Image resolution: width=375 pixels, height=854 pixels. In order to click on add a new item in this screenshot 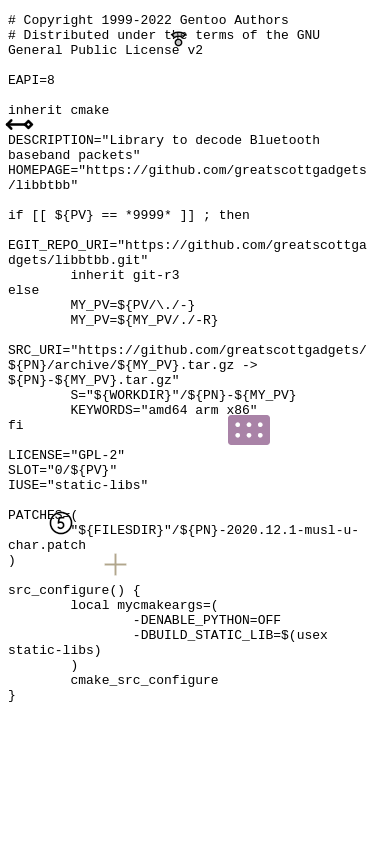, I will do `click(115, 564)`.